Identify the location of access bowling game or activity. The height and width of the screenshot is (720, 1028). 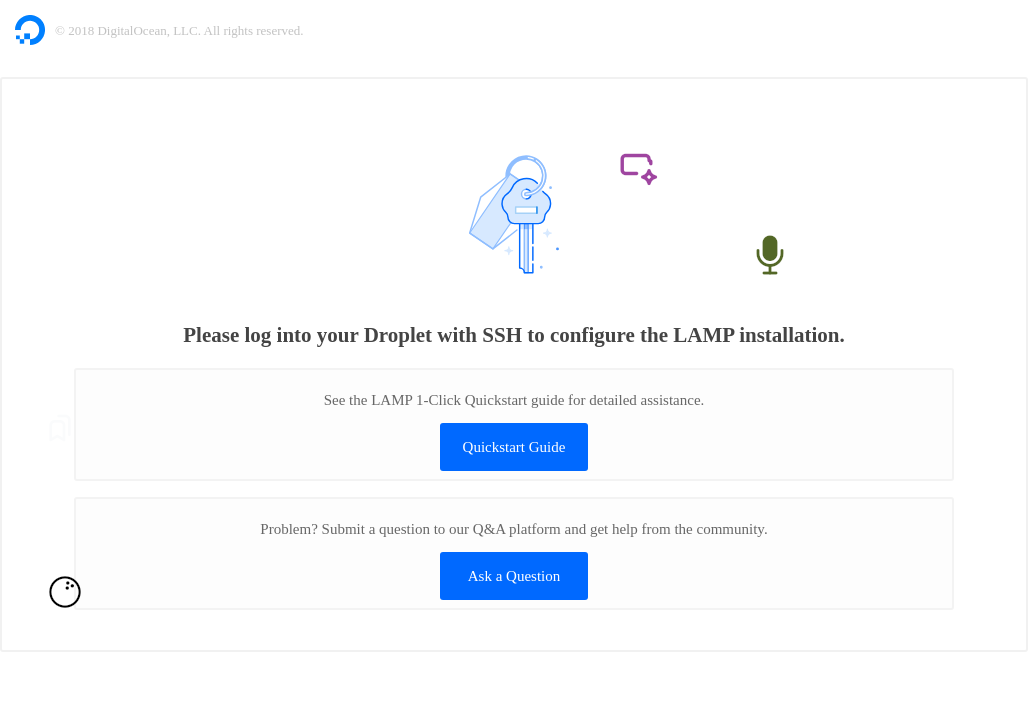
(65, 592).